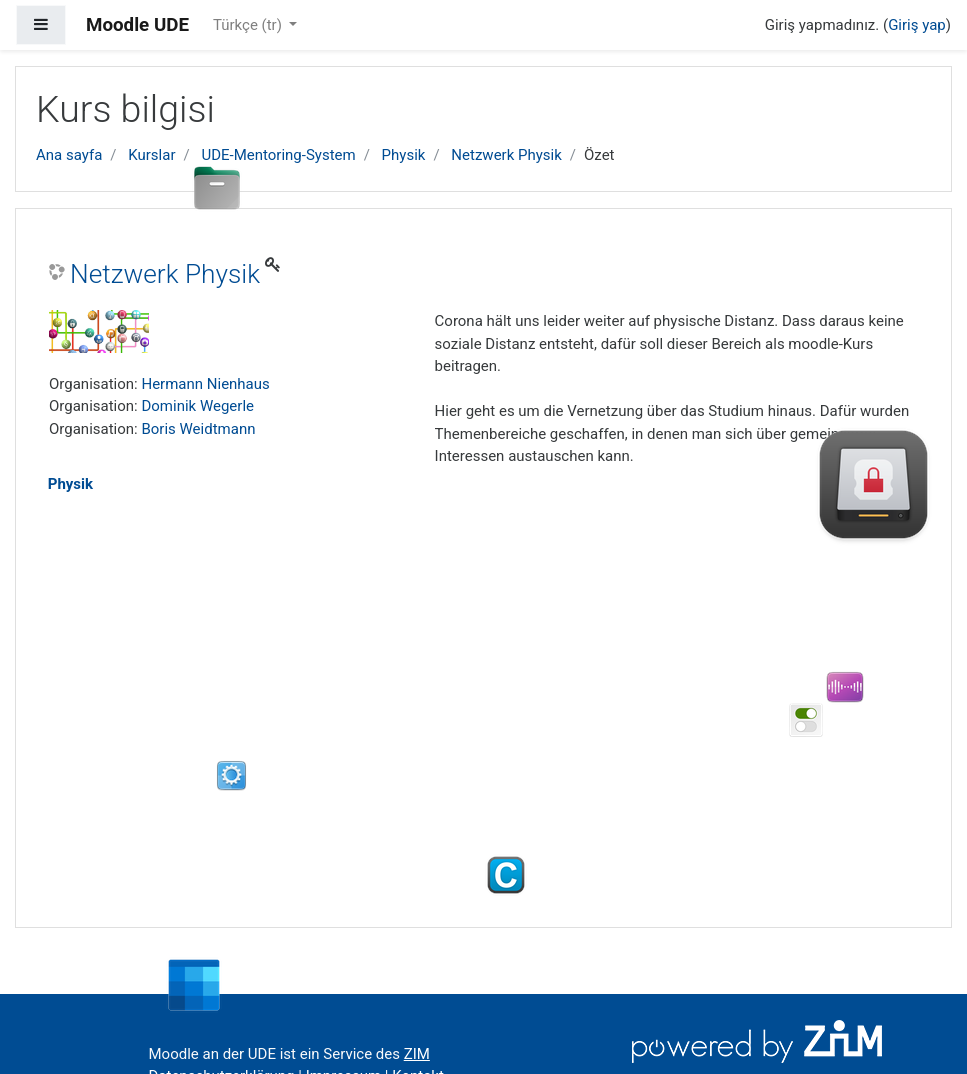  Describe the element at coordinates (506, 875) in the screenshot. I see `launch the cemu wii u emulator` at that location.